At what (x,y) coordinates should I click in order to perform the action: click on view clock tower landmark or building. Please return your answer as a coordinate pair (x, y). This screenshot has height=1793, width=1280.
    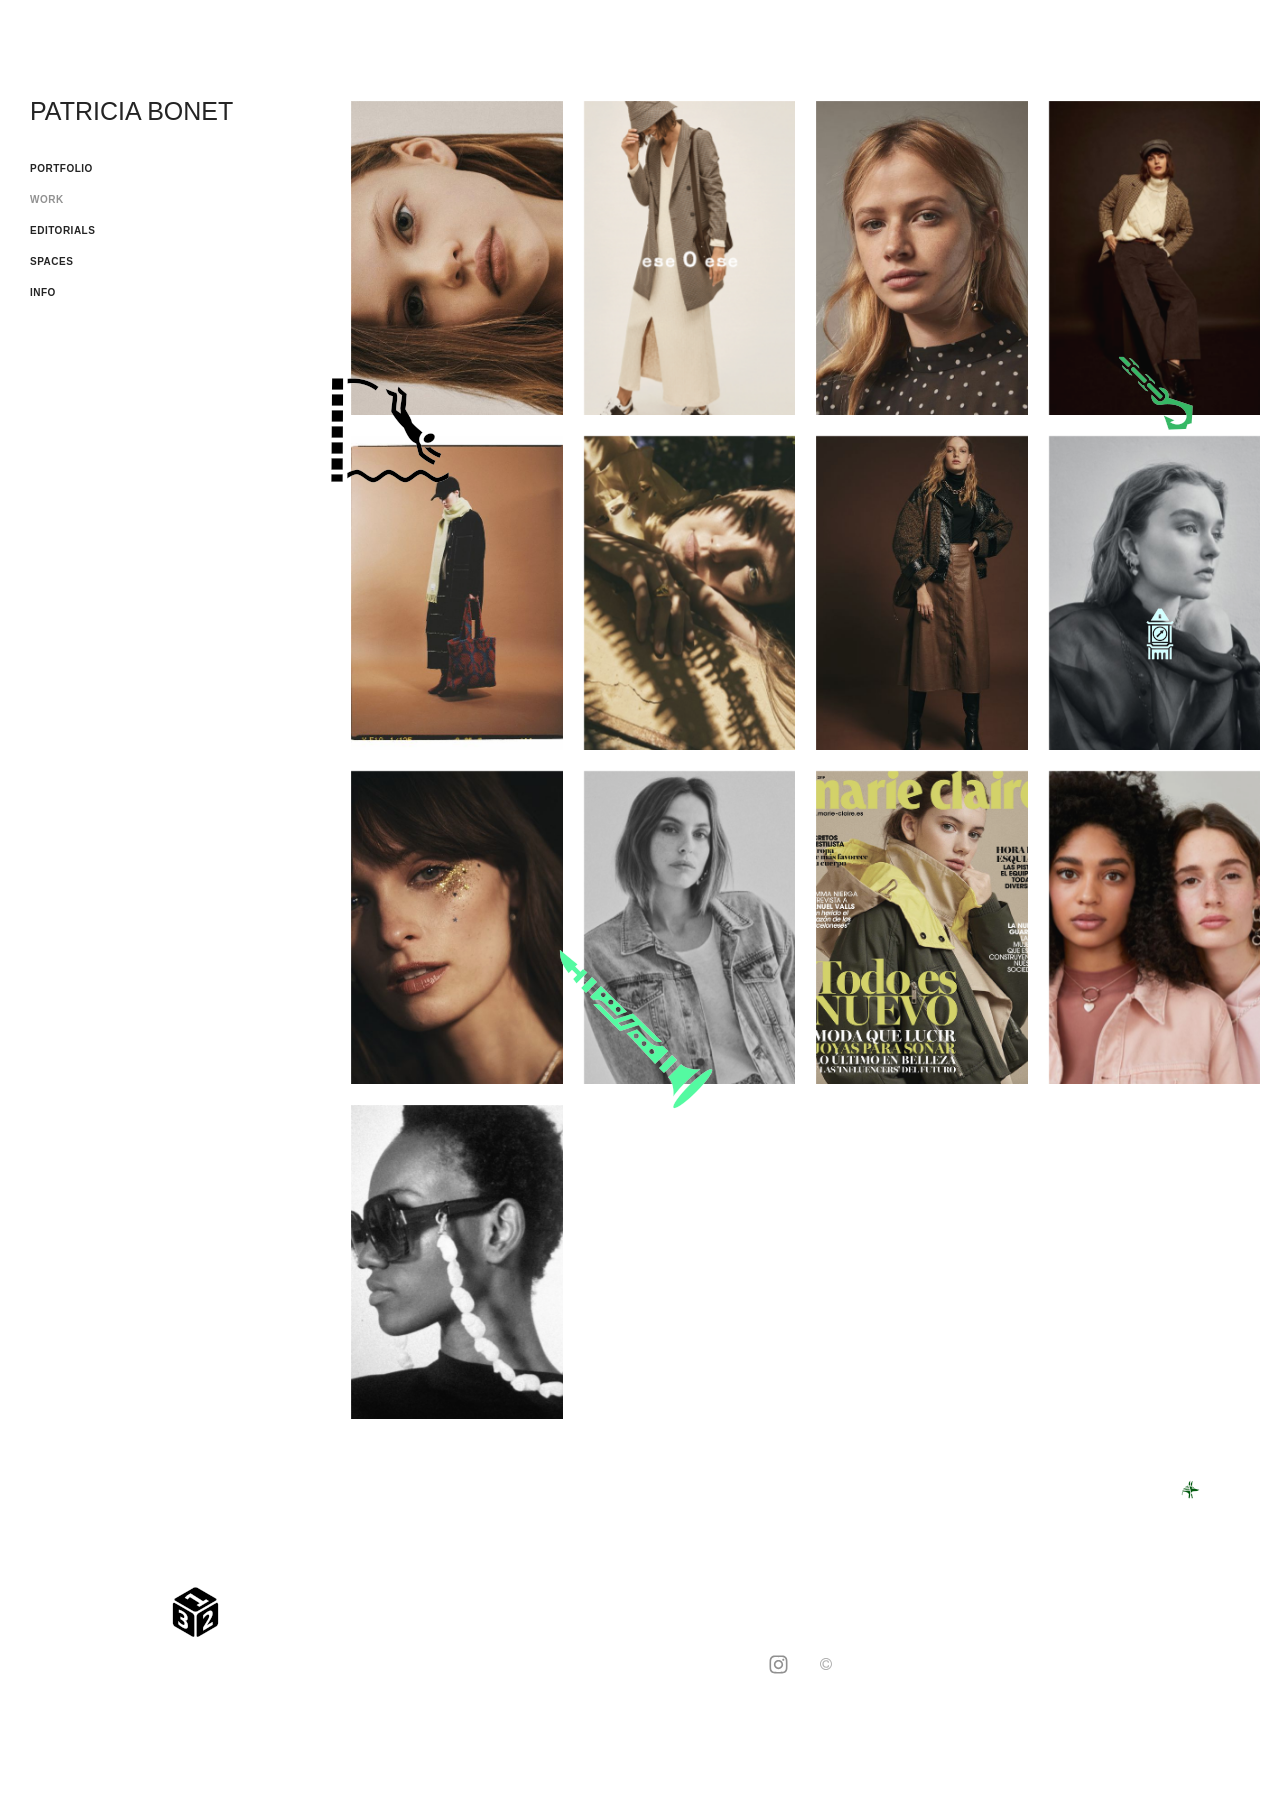
    Looking at the image, I should click on (1160, 634).